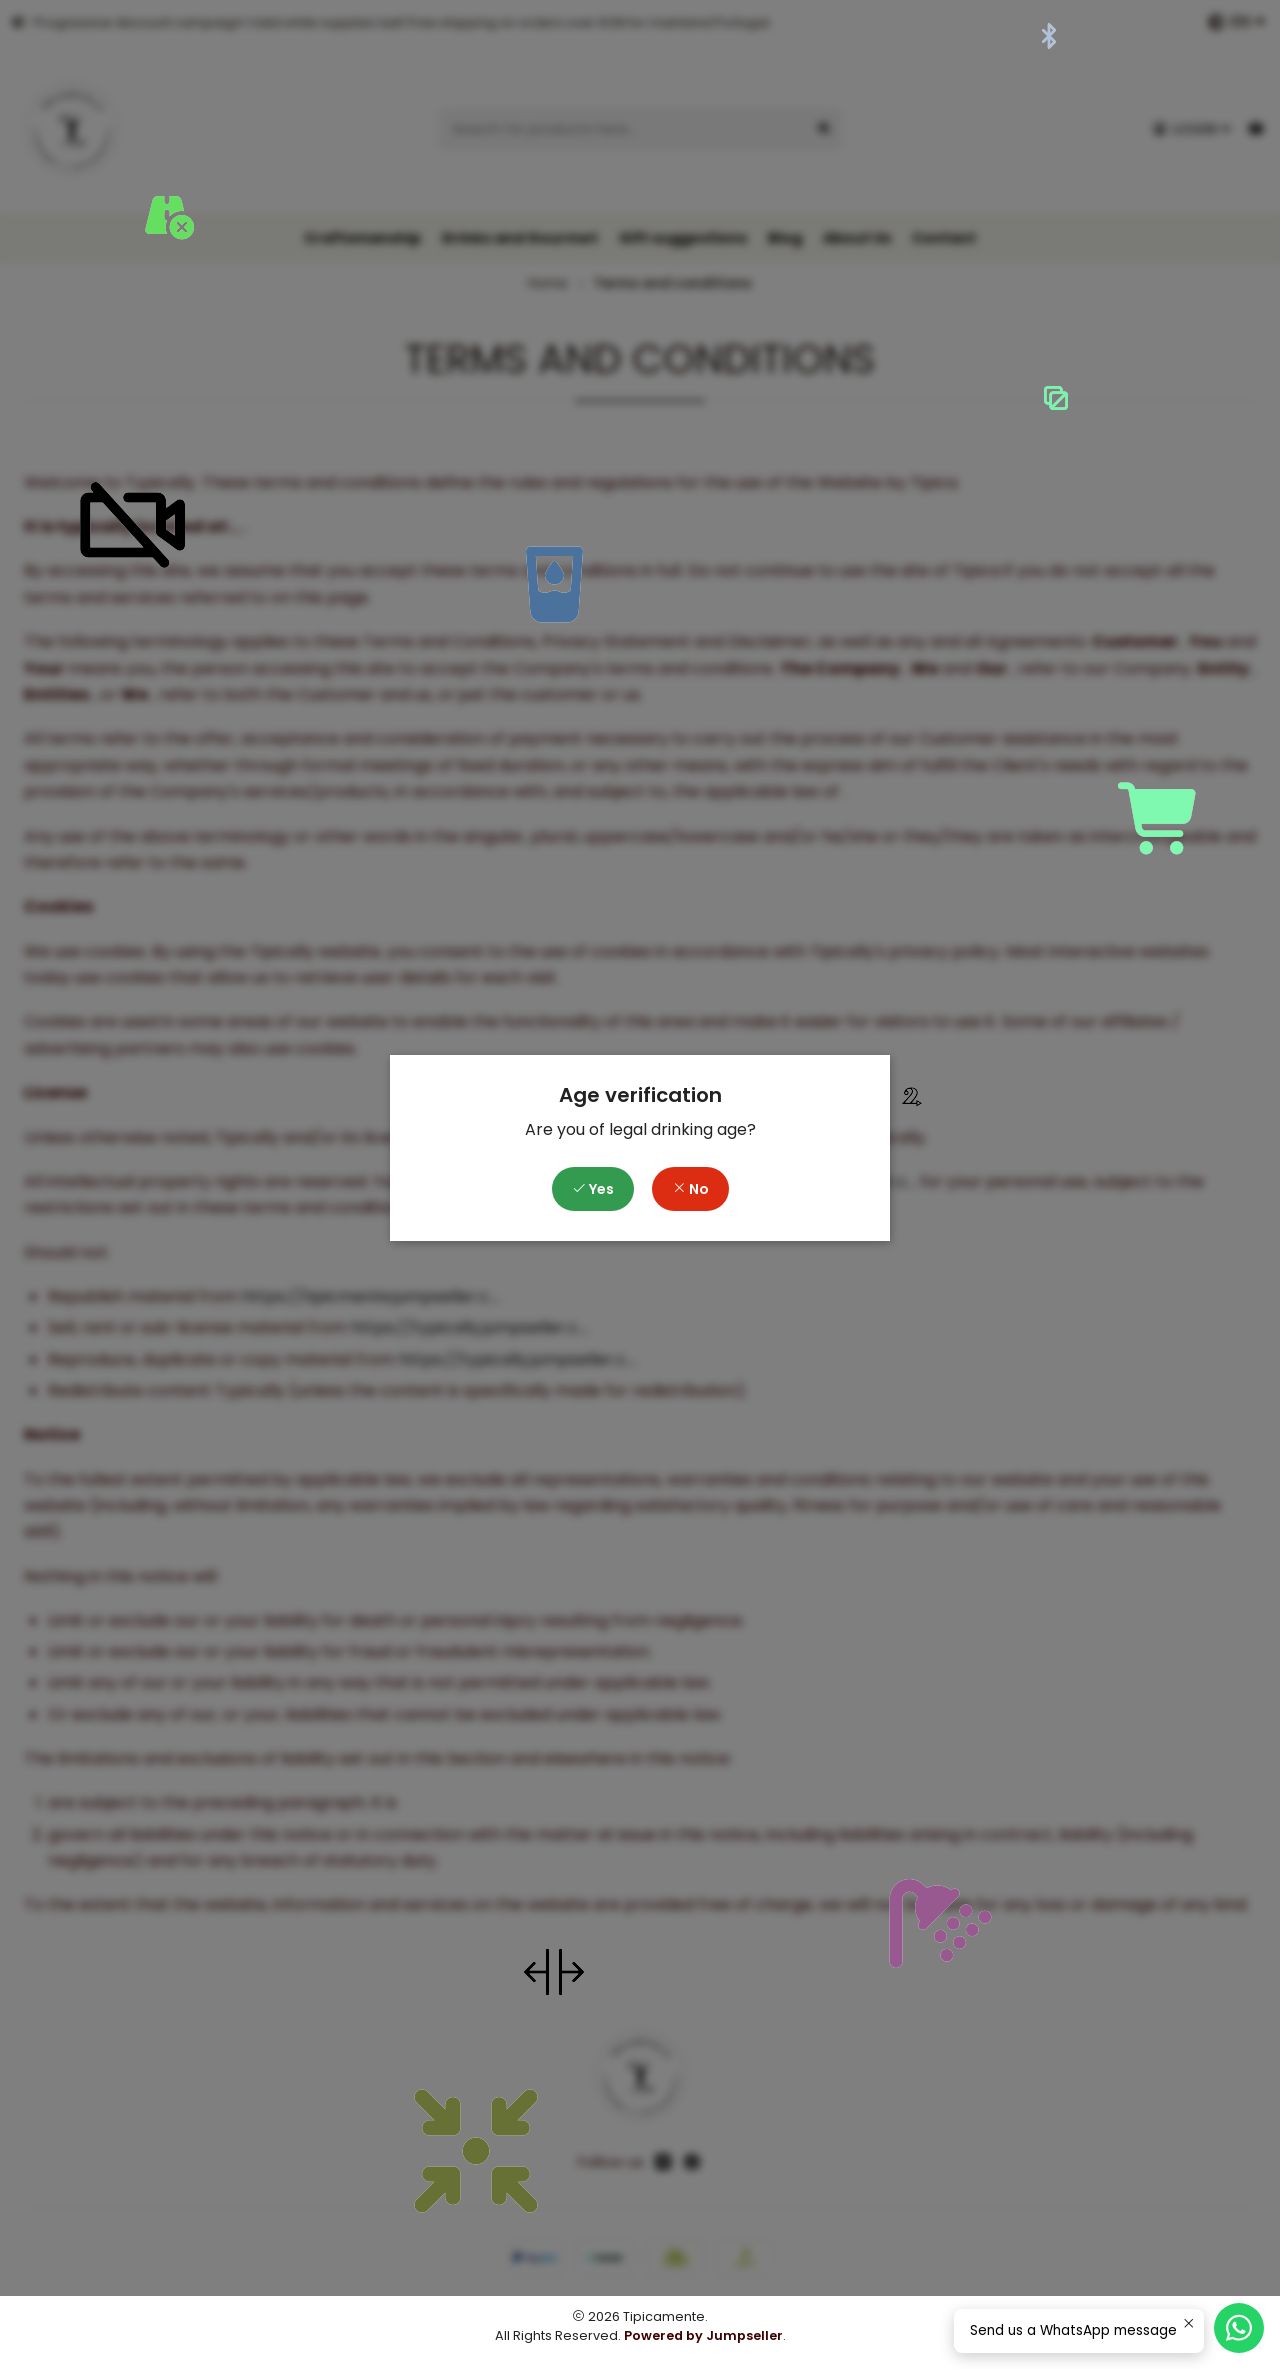 This screenshot has height=2369, width=1280. Describe the element at coordinates (912, 1097) in the screenshot. I see `draft2digital publishing platform logo` at that location.